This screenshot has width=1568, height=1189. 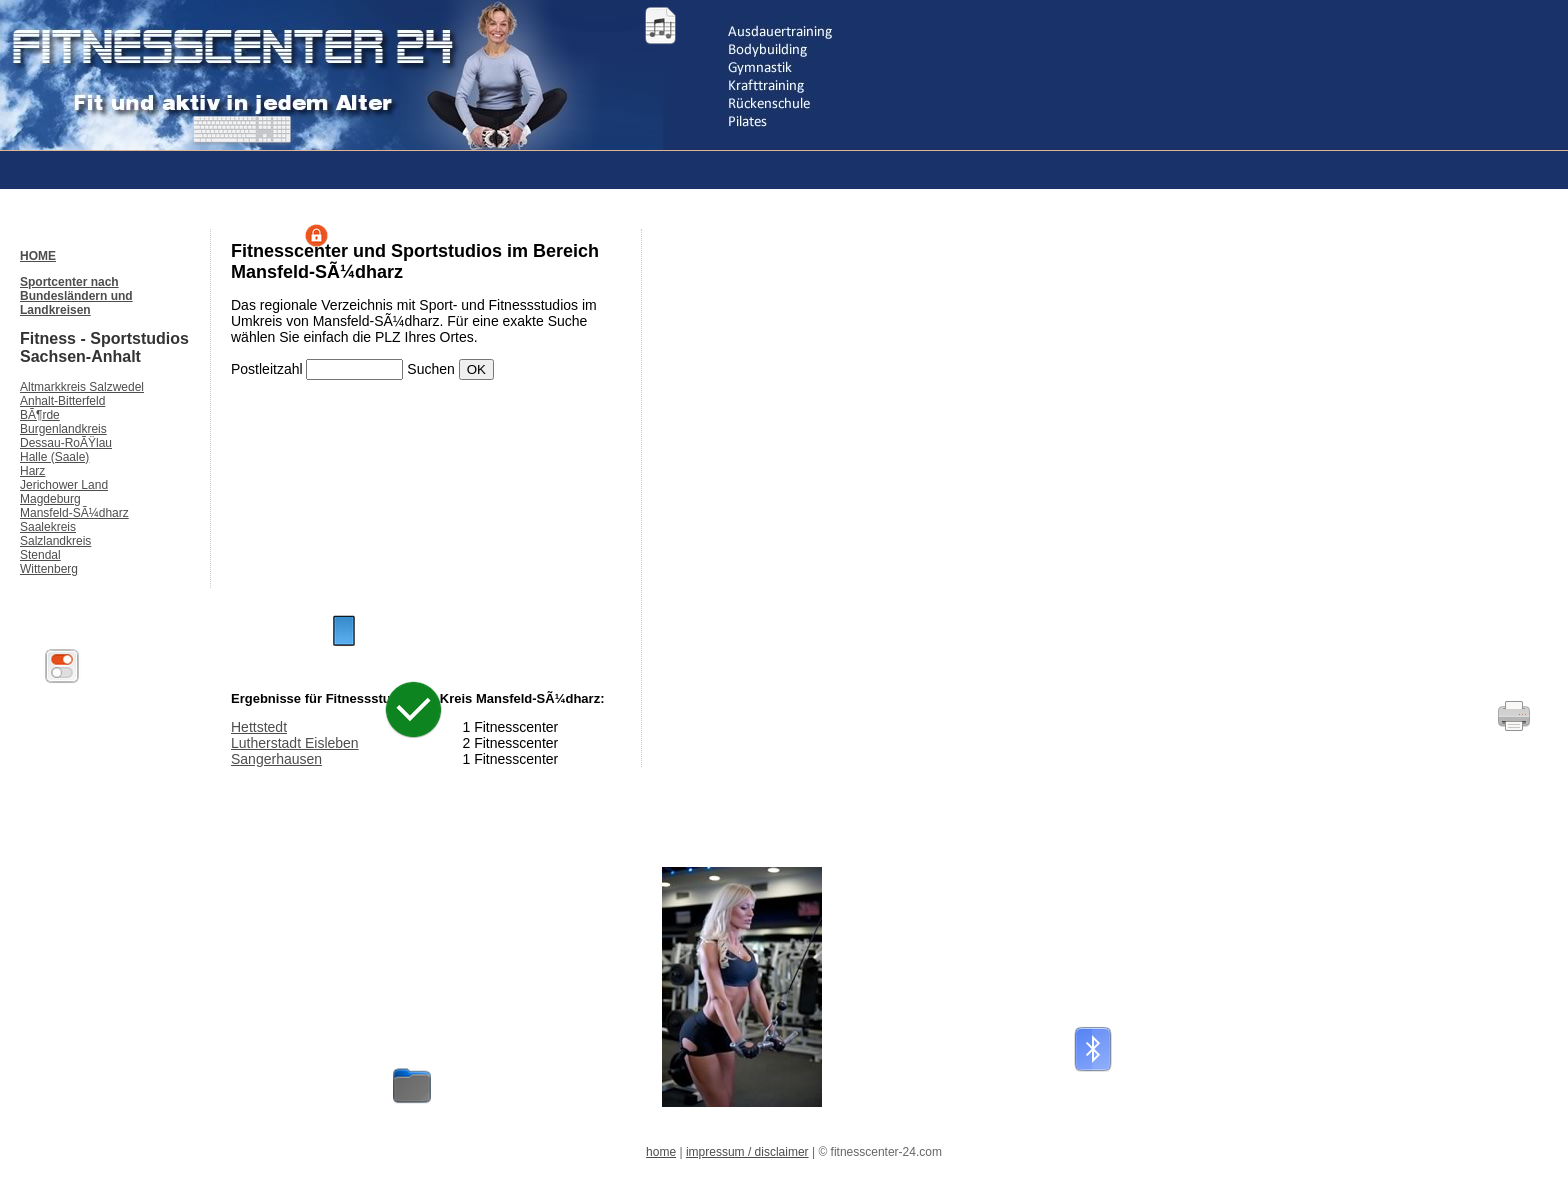 I want to click on an eMelody ringtone file, so click(x=660, y=25).